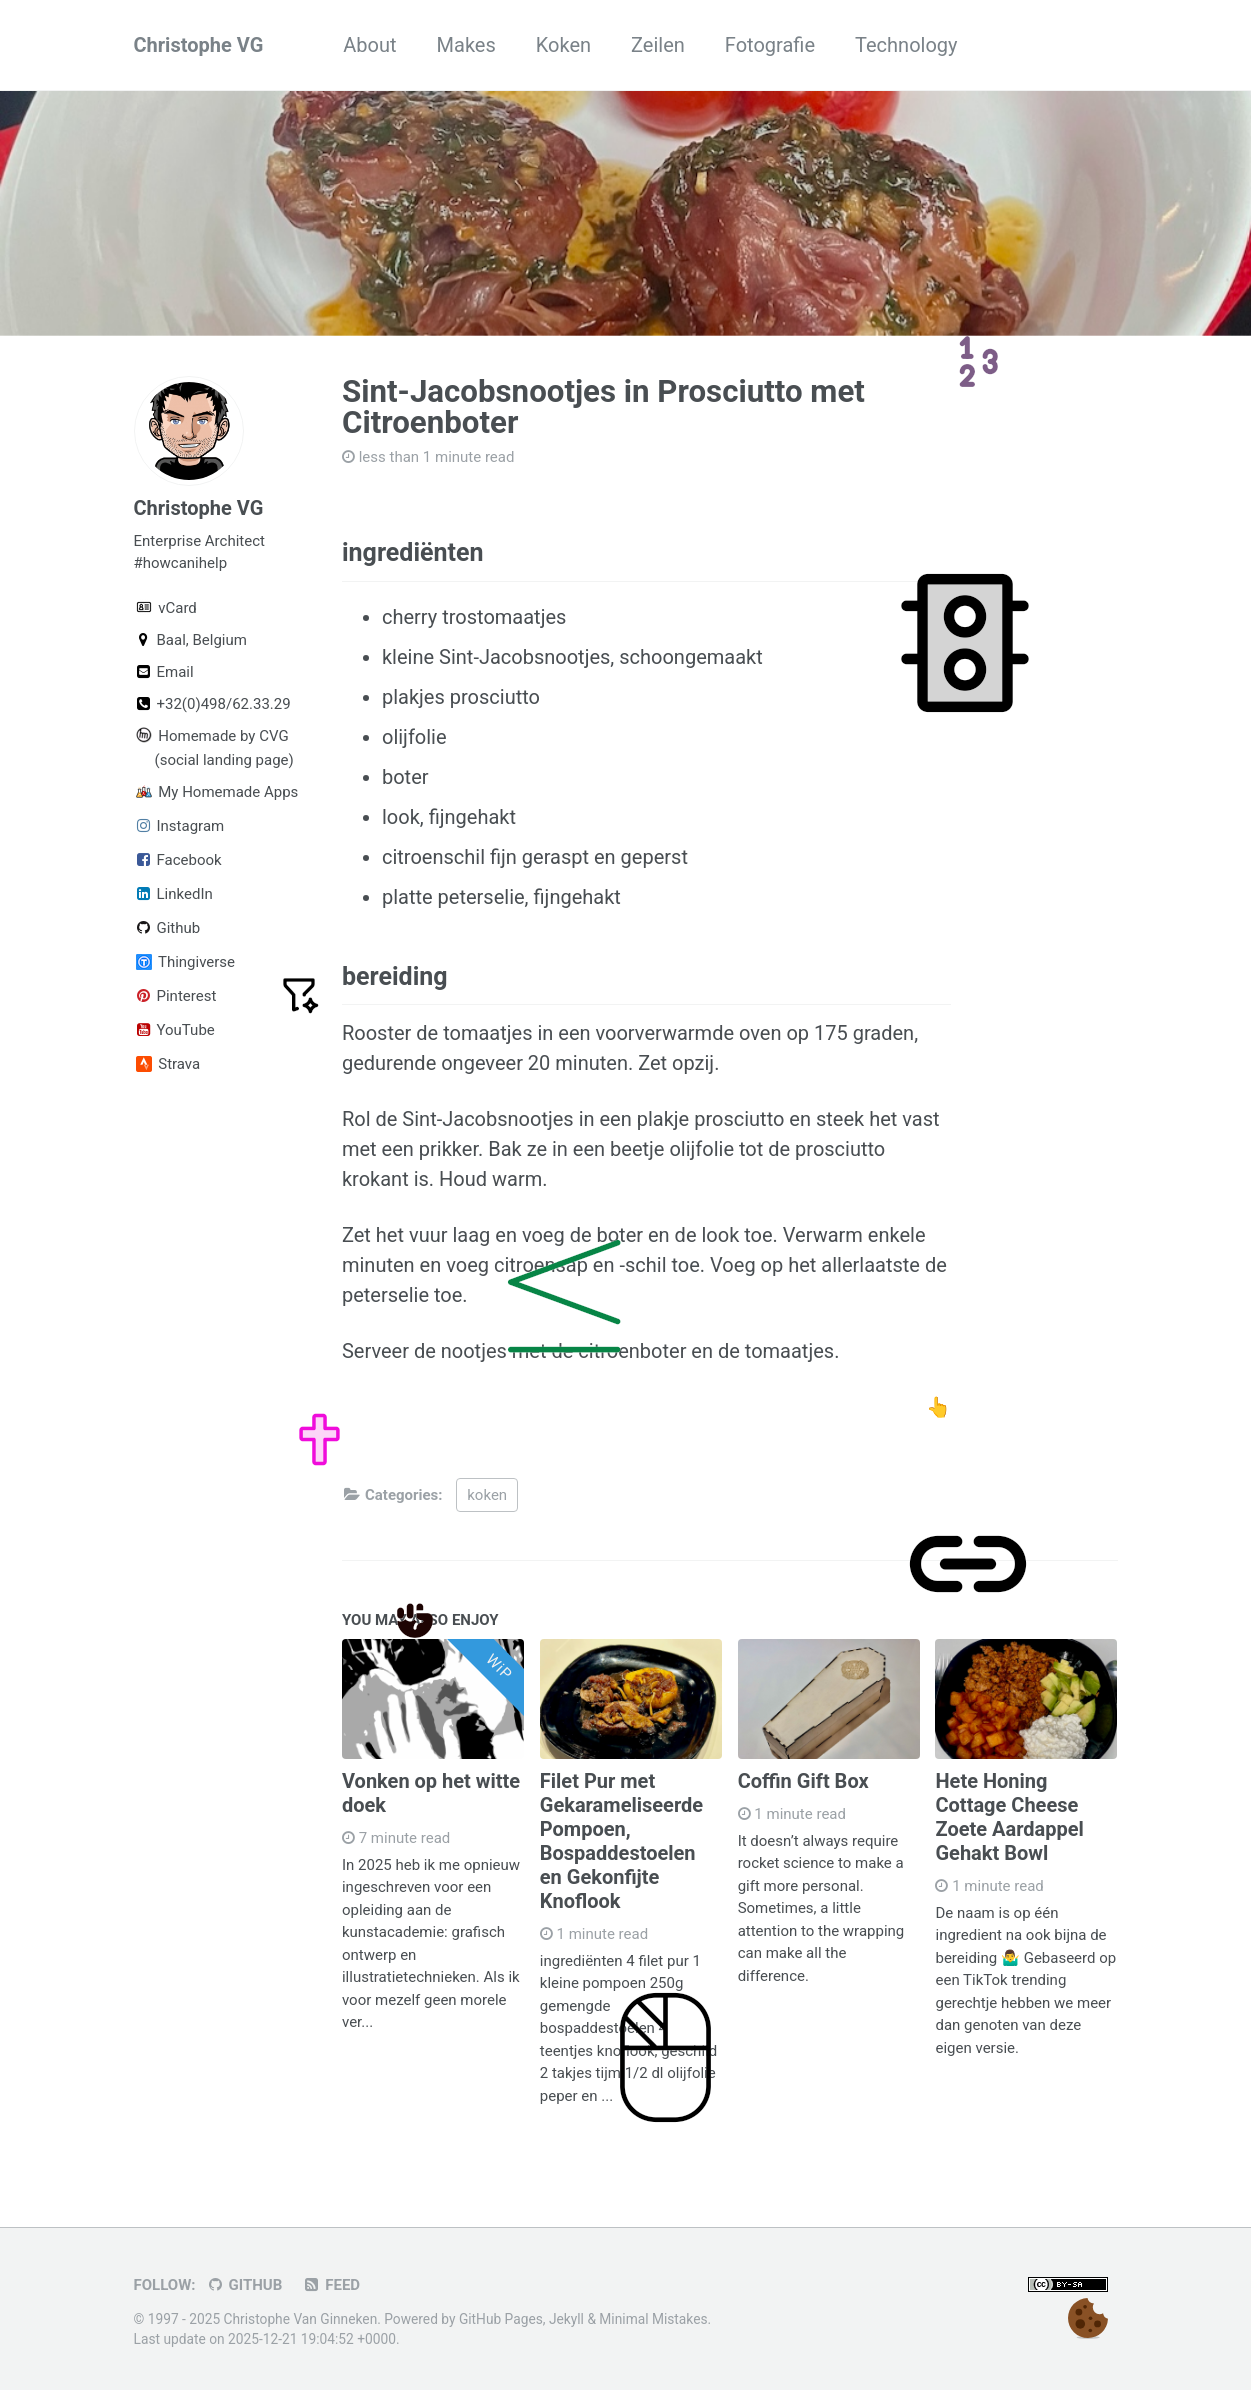 The width and height of the screenshot is (1251, 2390). I want to click on indicates solidarity or support action, so click(415, 1620).